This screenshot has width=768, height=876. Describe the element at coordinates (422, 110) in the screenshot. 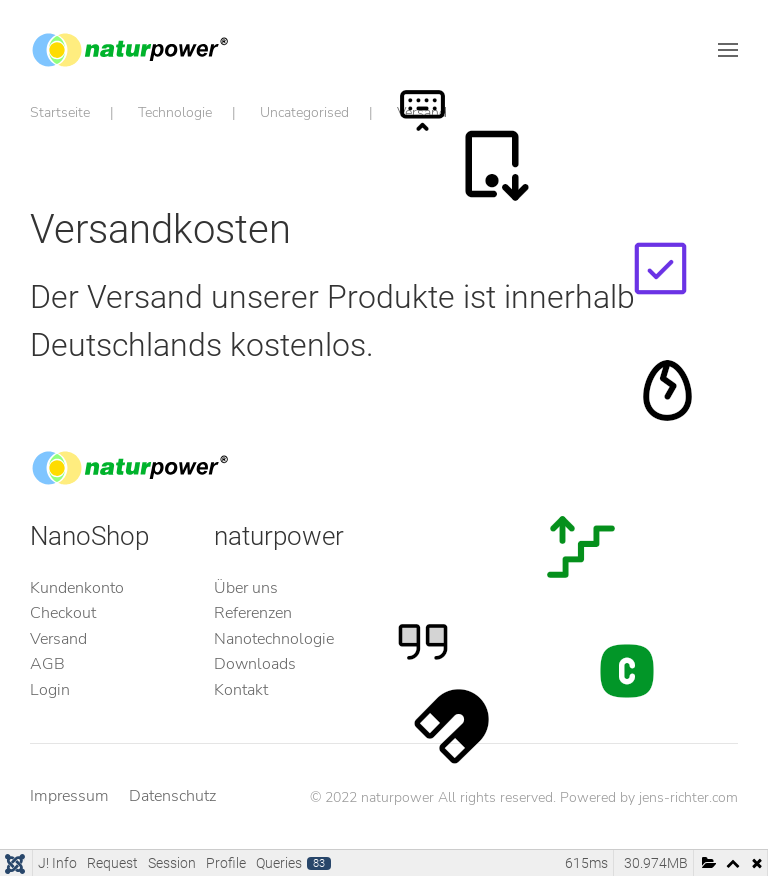

I see `hide the on-screen keyboard` at that location.